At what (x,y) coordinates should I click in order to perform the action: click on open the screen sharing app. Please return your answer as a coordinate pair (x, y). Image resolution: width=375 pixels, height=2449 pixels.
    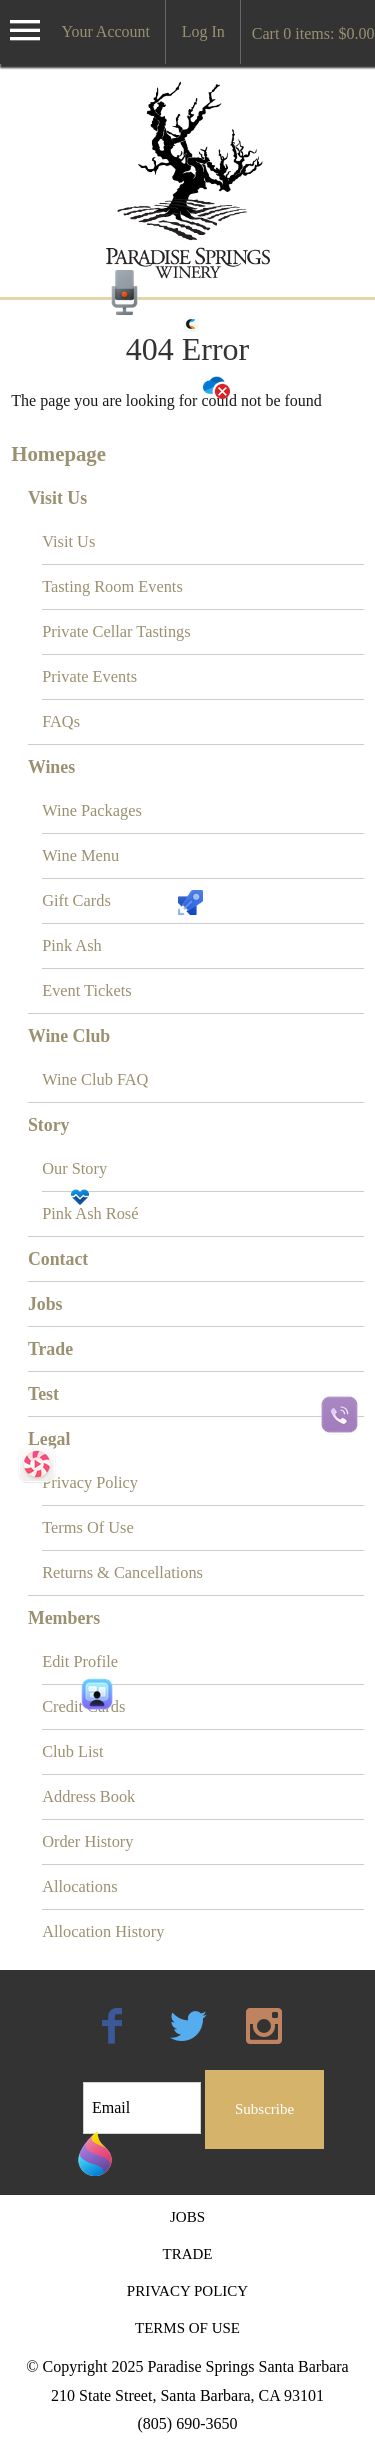
    Looking at the image, I should click on (97, 1694).